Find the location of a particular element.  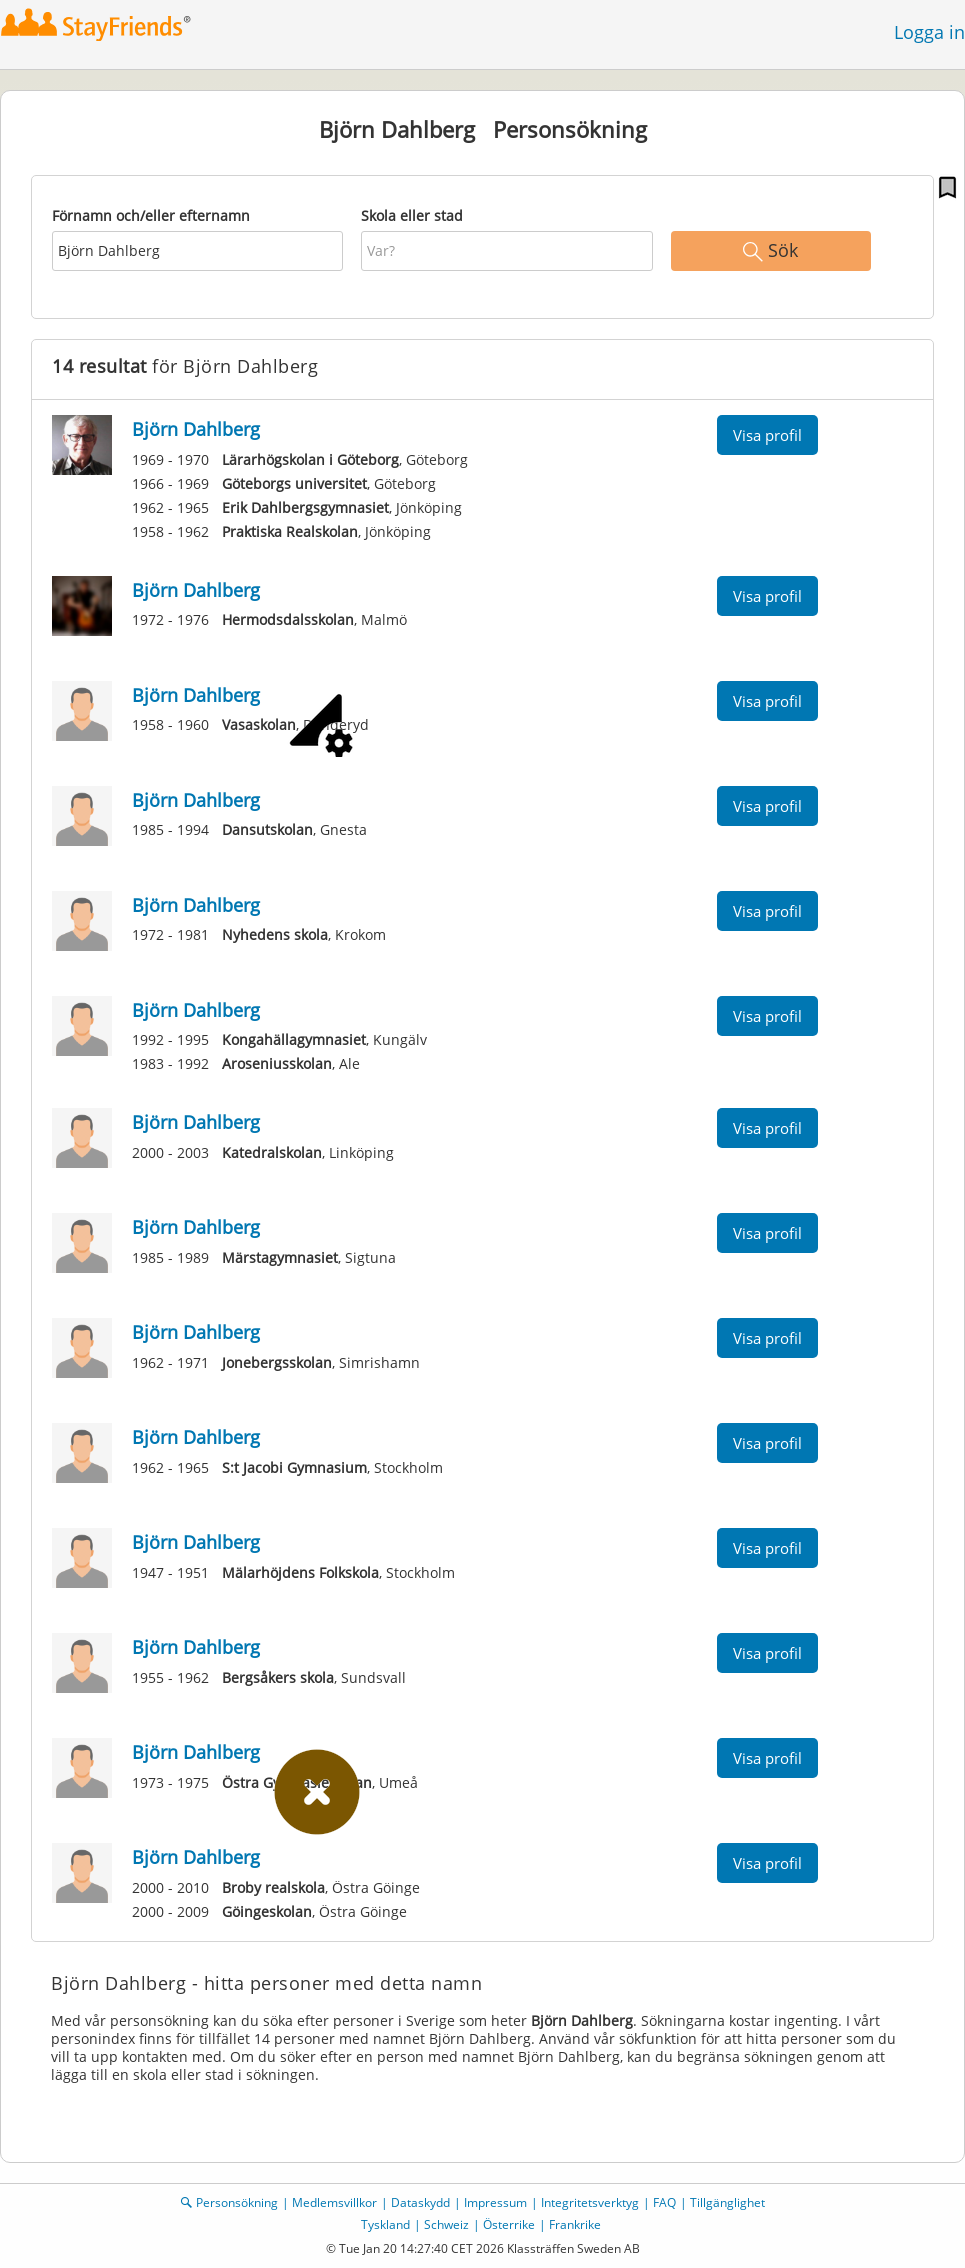

bookmark this item is located at coordinates (947, 187).